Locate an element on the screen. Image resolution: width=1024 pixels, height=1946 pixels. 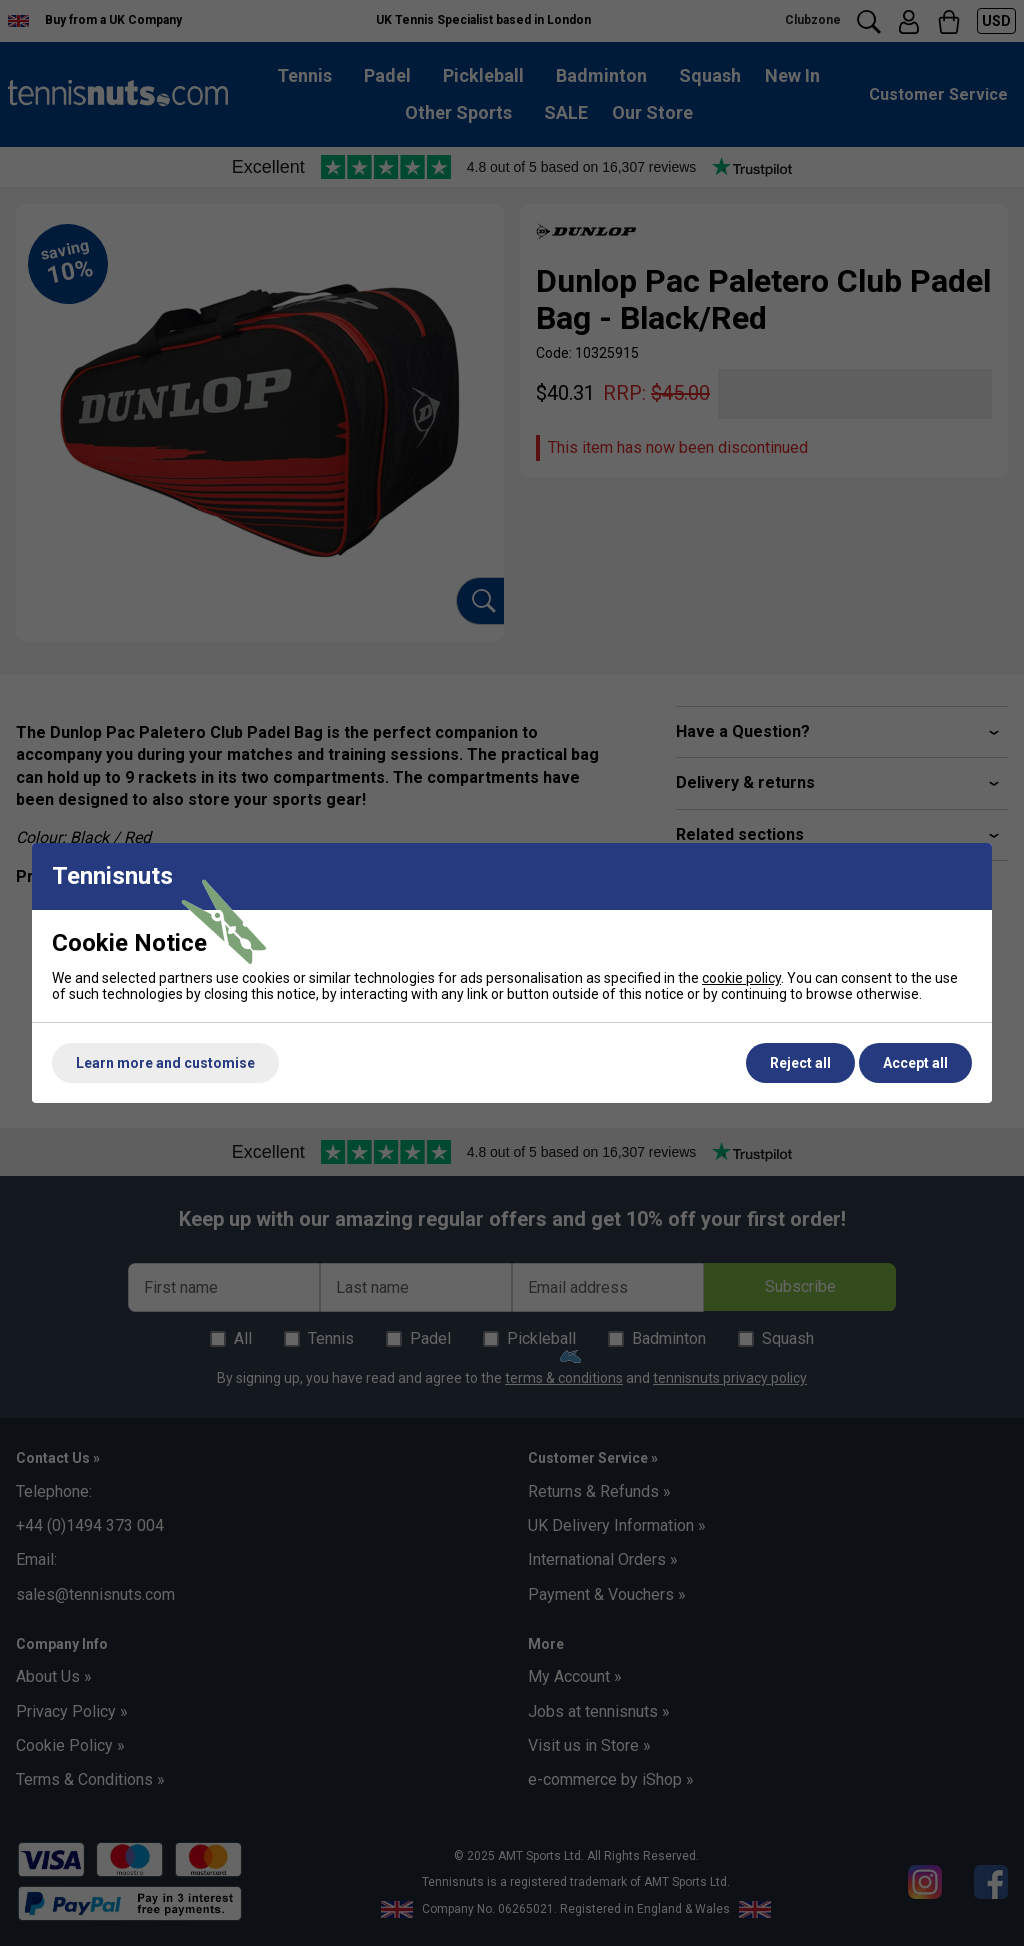
pin or clip an item for later reference is located at coordinates (224, 922).